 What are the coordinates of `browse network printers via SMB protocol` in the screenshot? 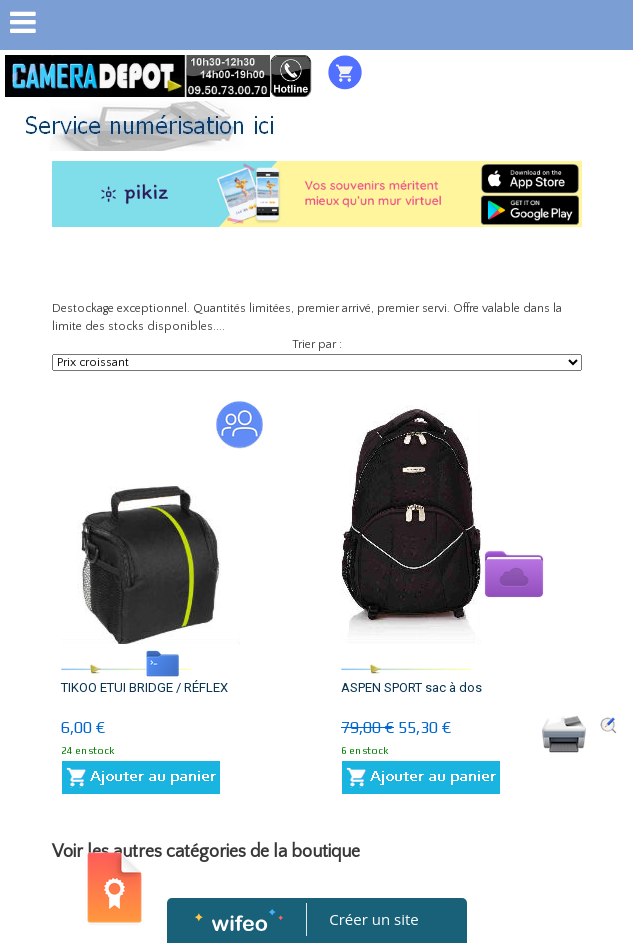 It's located at (564, 734).